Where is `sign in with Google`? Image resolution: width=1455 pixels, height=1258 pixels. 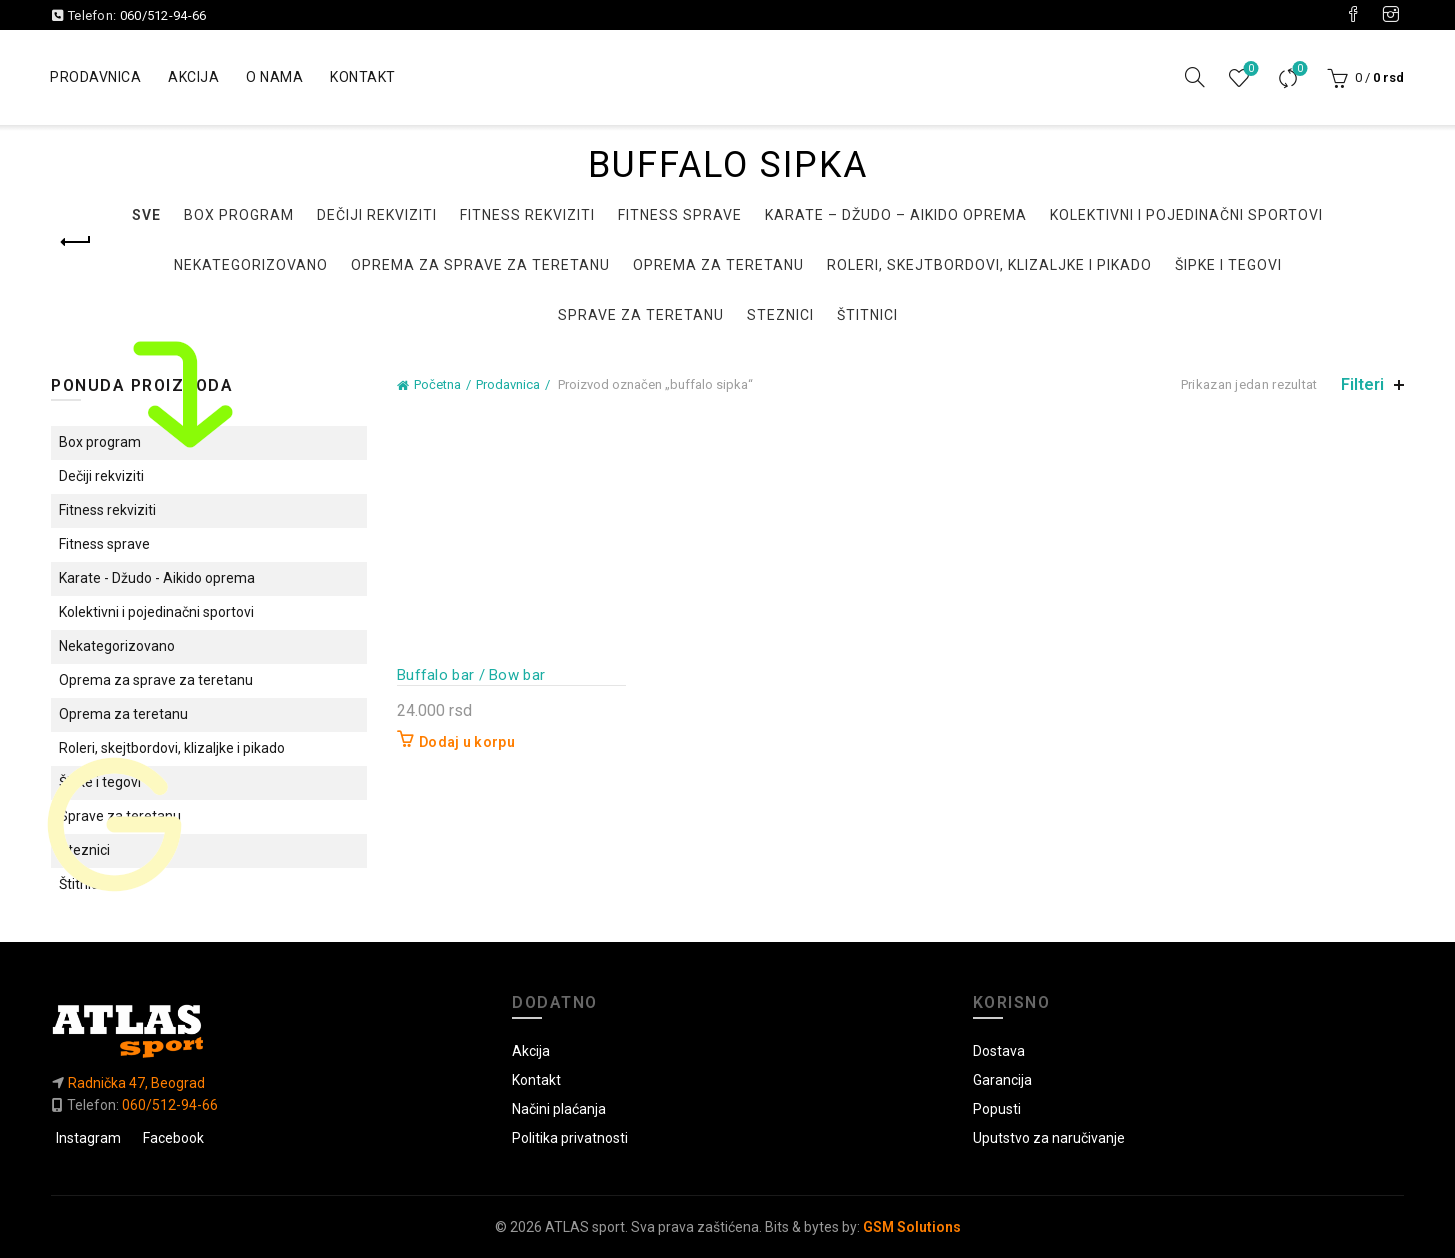
sign in with Google is located at coordinates (114, 824).